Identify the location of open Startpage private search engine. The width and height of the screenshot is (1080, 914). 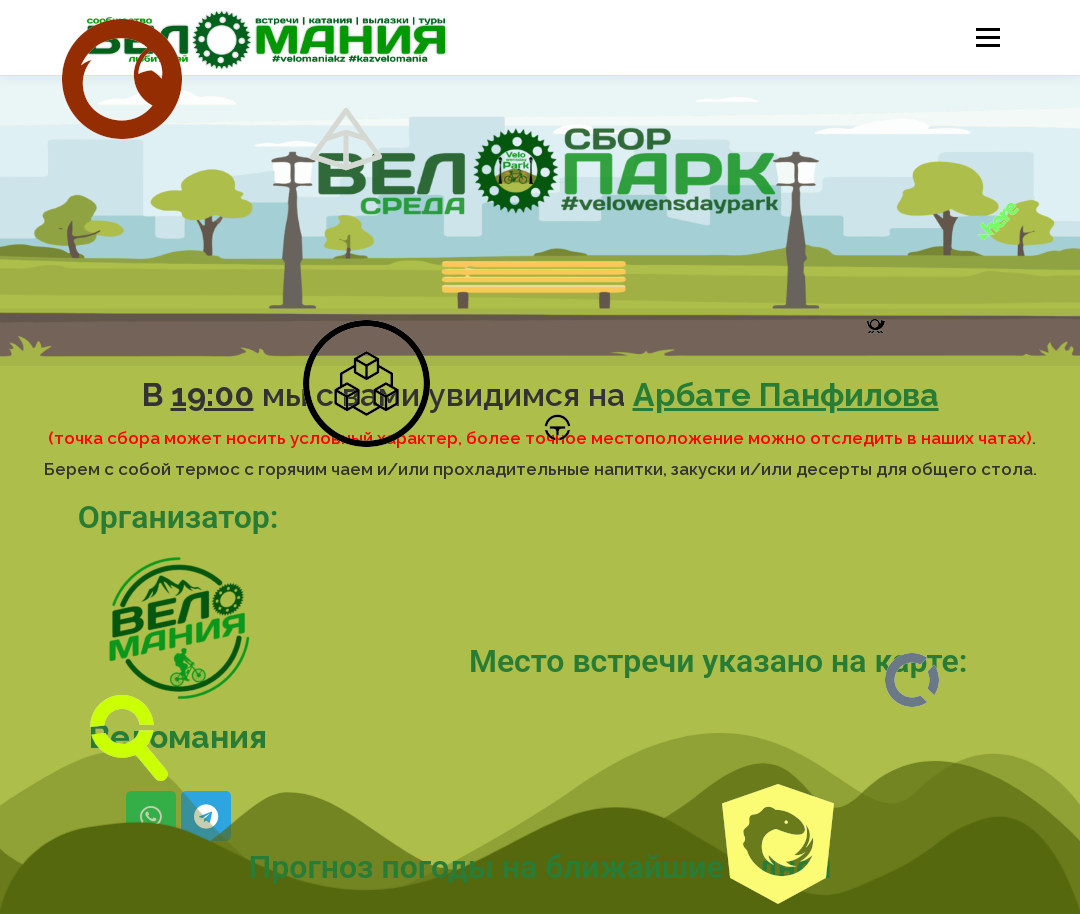
(129, 738).